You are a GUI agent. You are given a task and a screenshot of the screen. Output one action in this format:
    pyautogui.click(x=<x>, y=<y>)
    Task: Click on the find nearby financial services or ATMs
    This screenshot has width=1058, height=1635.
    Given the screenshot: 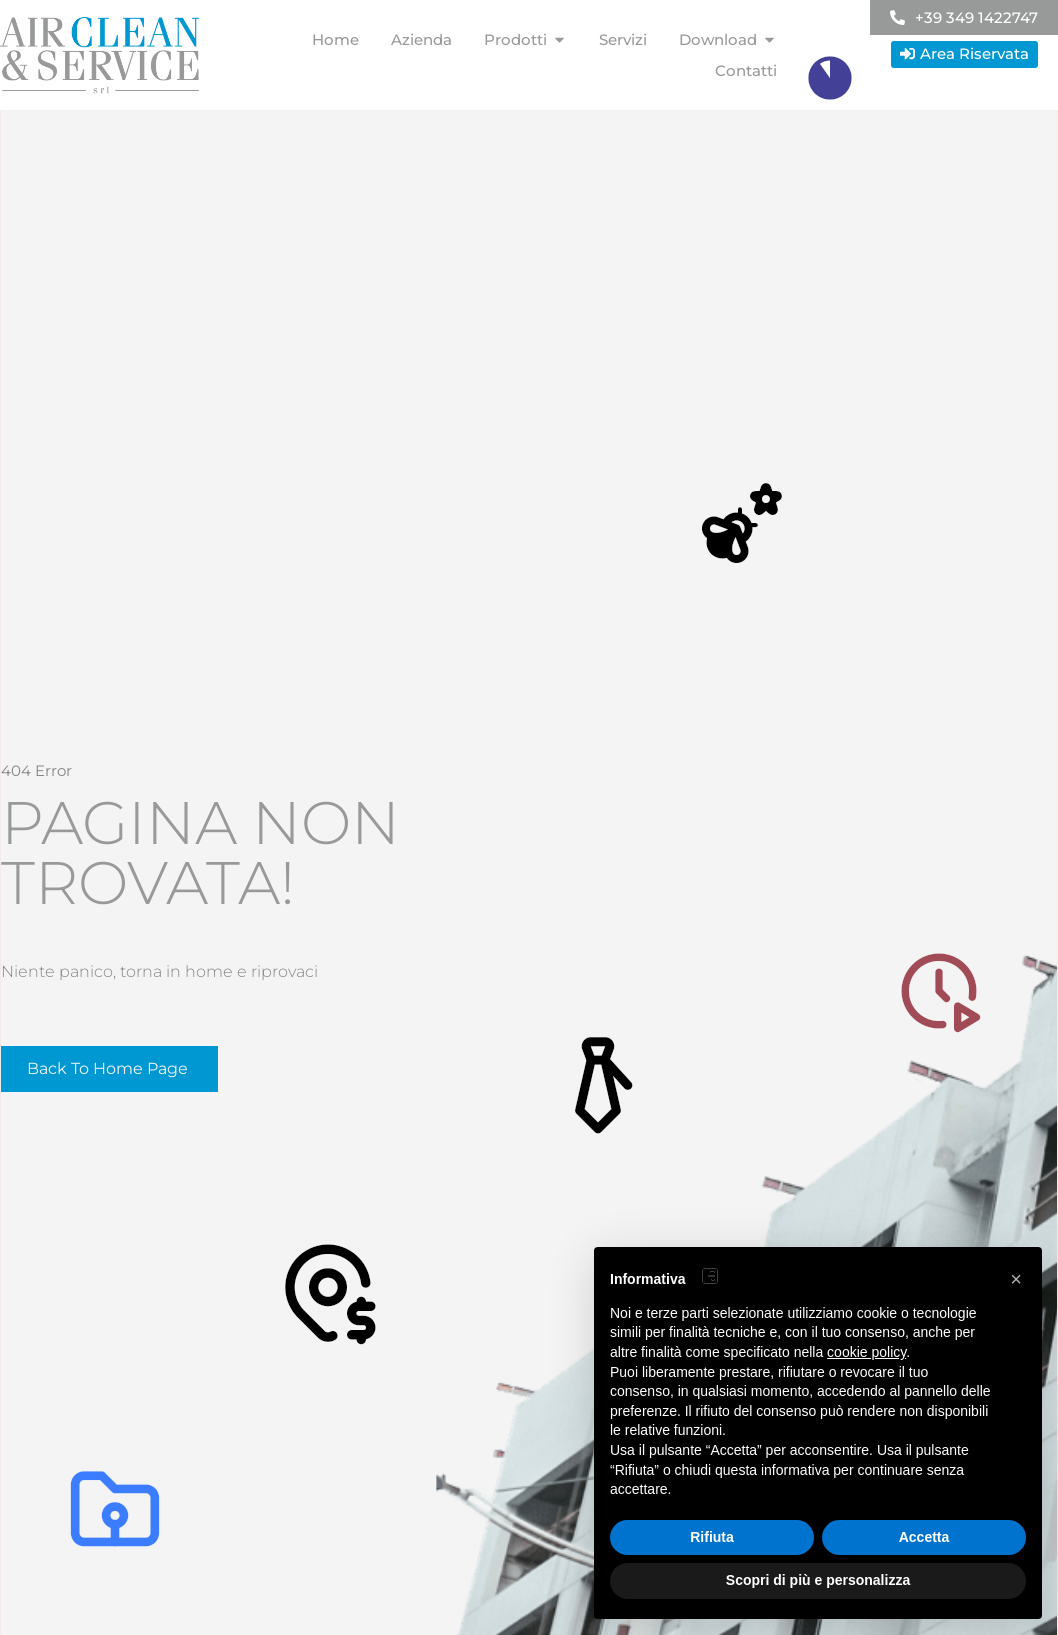 What is the action you would take?
    pyautogui.click(x=328, y=1292)
    